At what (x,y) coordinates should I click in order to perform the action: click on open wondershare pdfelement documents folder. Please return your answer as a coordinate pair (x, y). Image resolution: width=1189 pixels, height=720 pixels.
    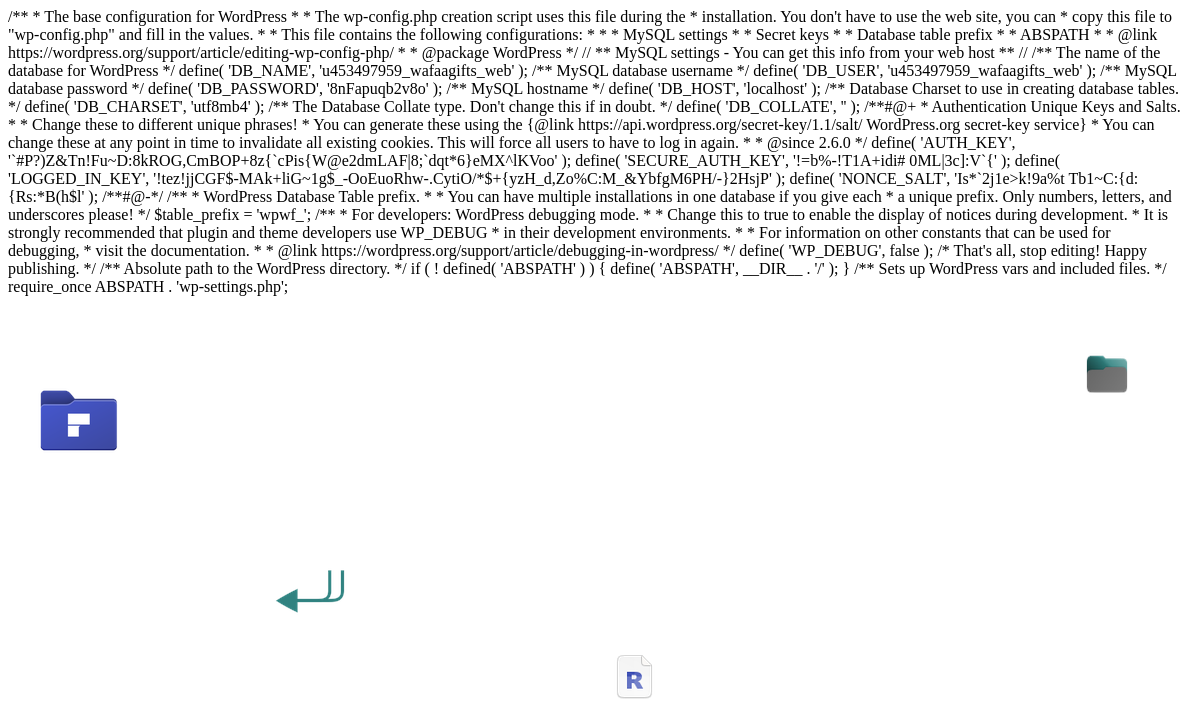
    Looking at the image, I should click on (78, 422).